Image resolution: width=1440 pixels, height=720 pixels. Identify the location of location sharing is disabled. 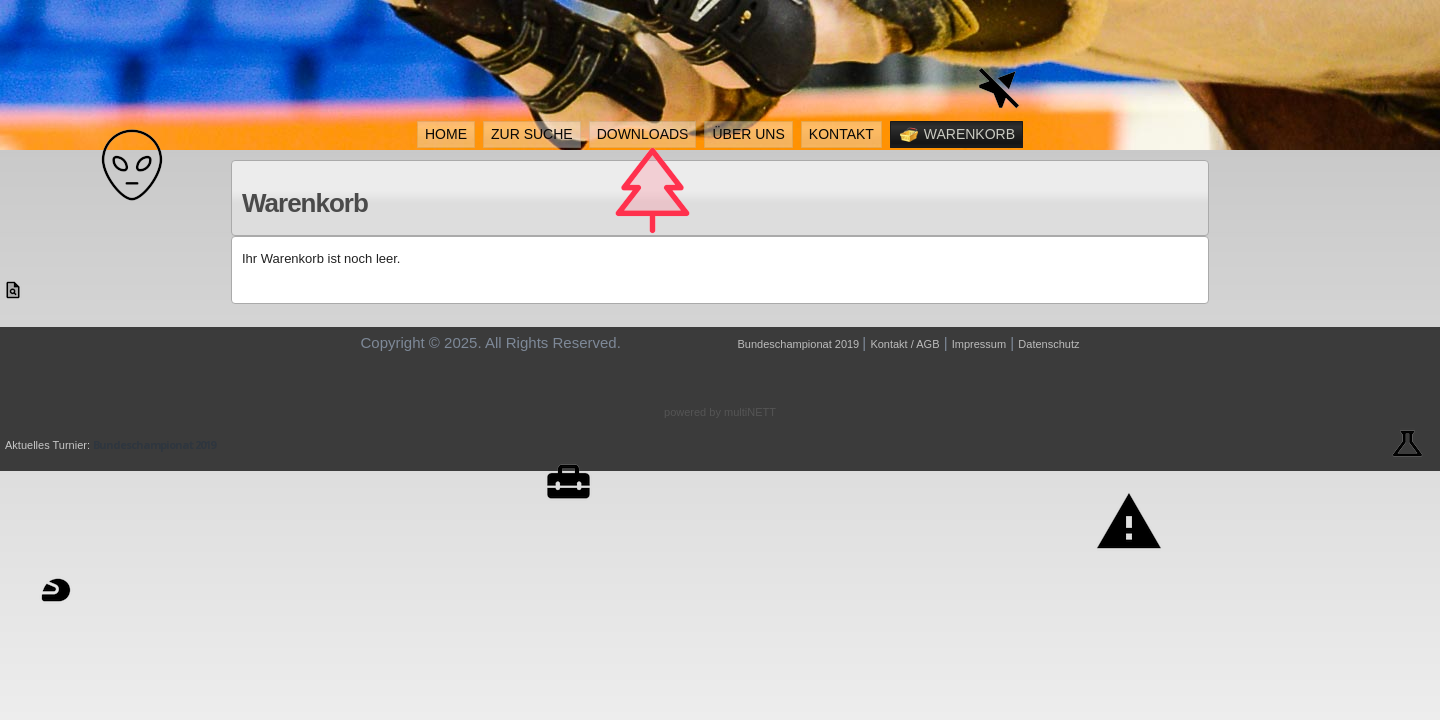
(997, 89).